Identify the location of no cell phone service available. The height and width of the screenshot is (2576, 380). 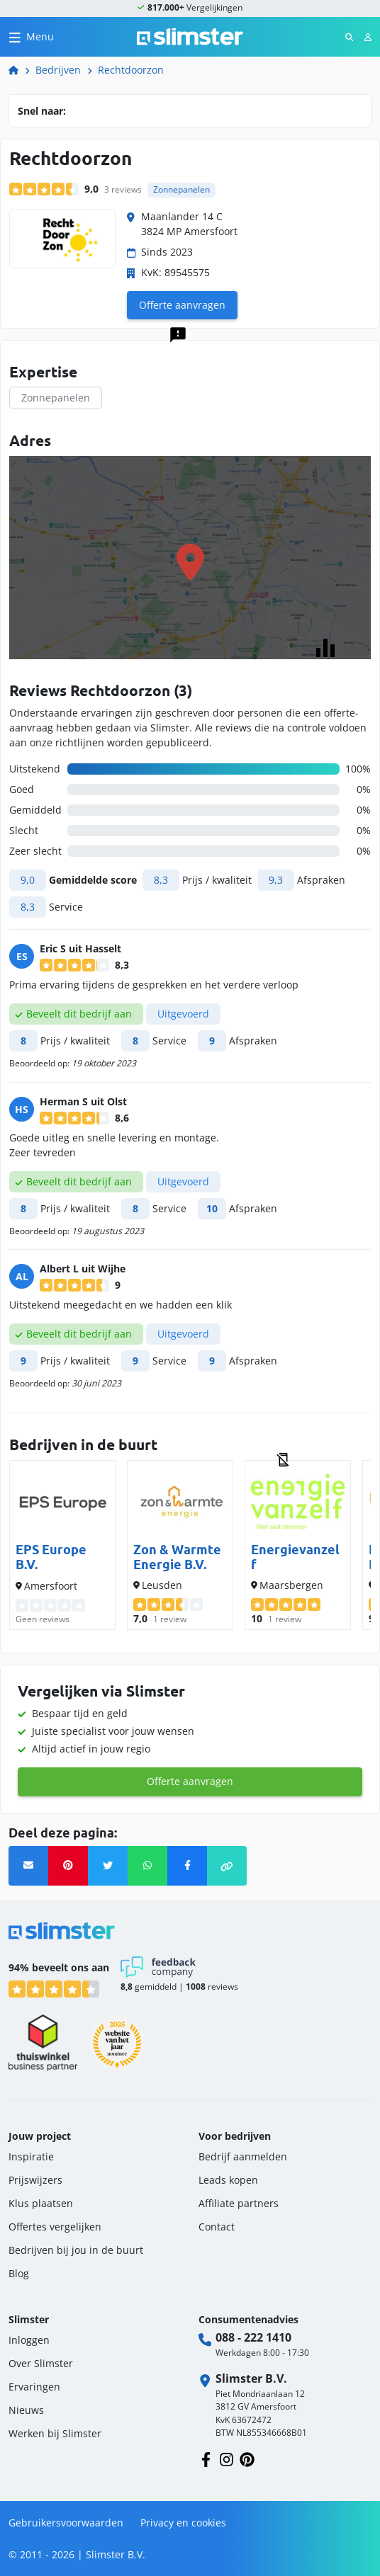
(283, 1459).